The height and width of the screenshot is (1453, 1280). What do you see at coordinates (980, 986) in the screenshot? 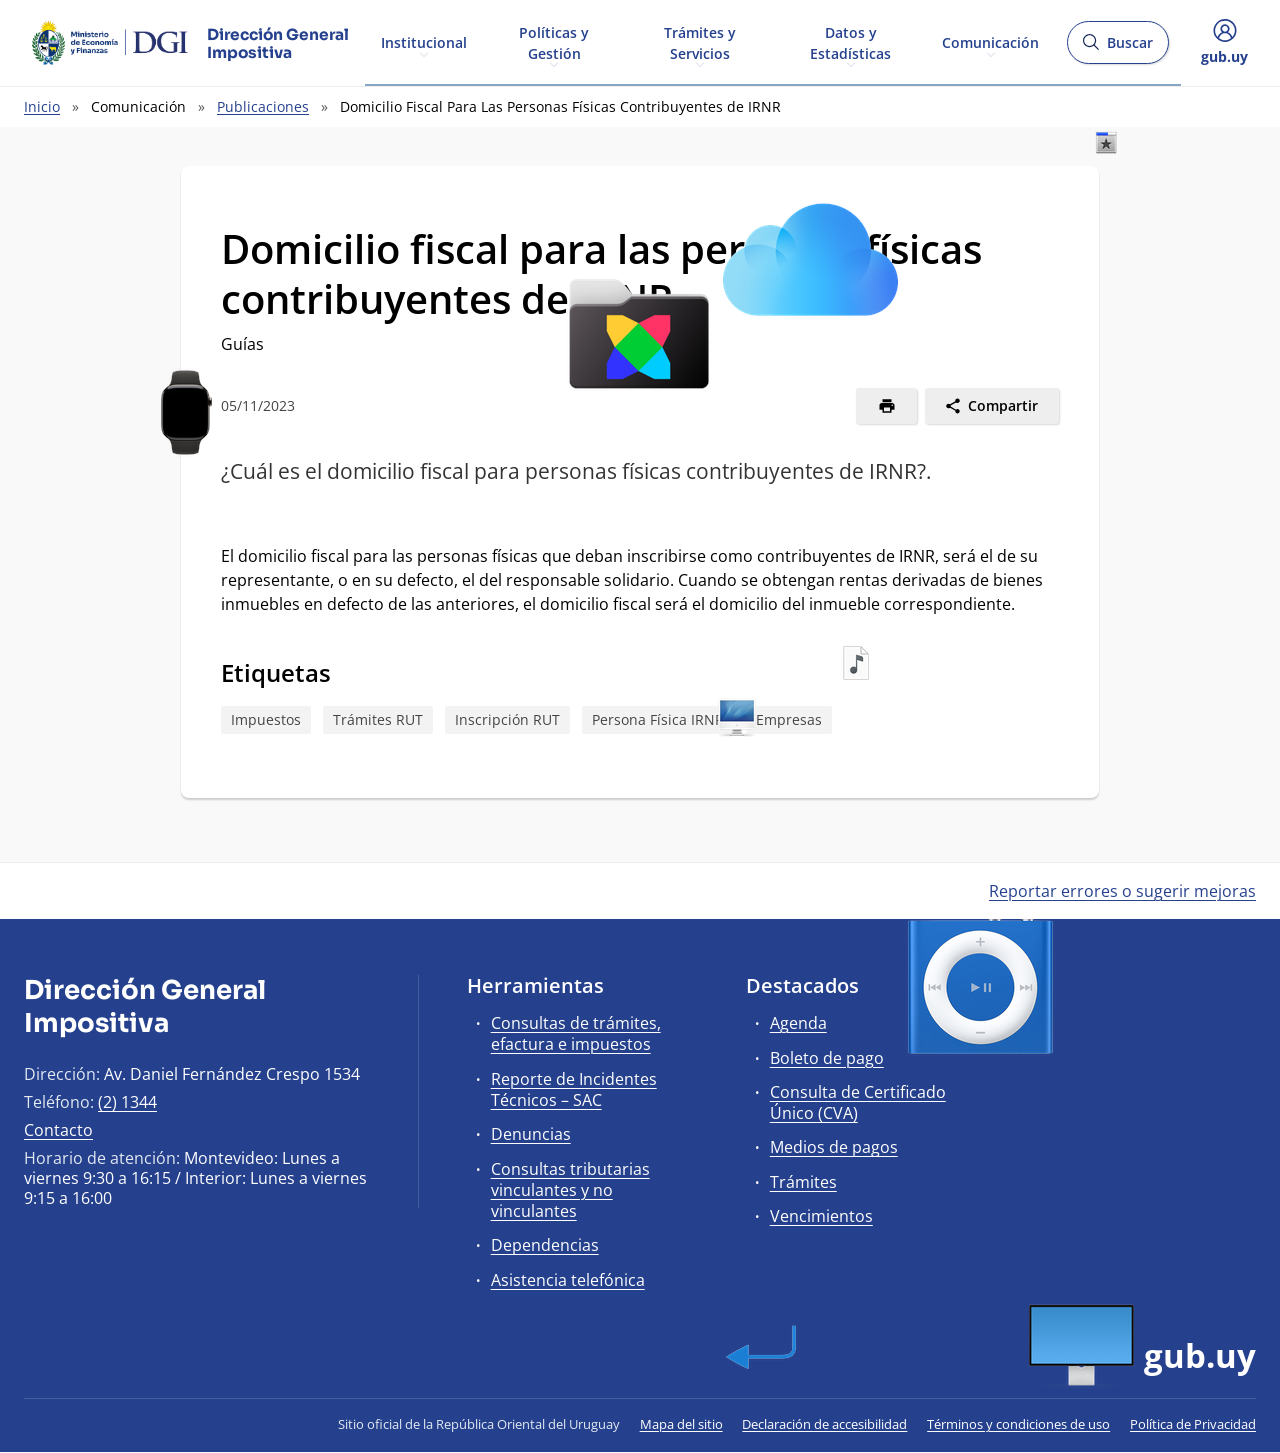
I see `iPod shuffle device connected` at bounding box center [980, 986].